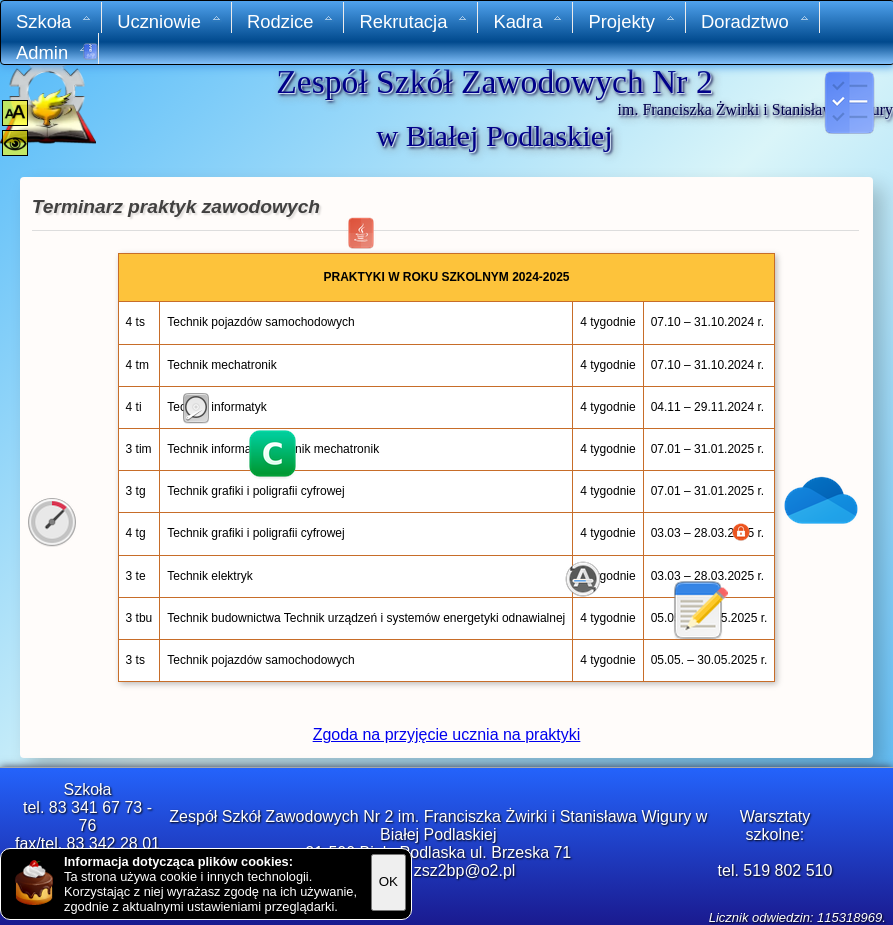 The image size is (893, 925). What do you see at coordinates (583, 579) in the screenshot?
I see `open the software update application` at bounding box center [583, 579].